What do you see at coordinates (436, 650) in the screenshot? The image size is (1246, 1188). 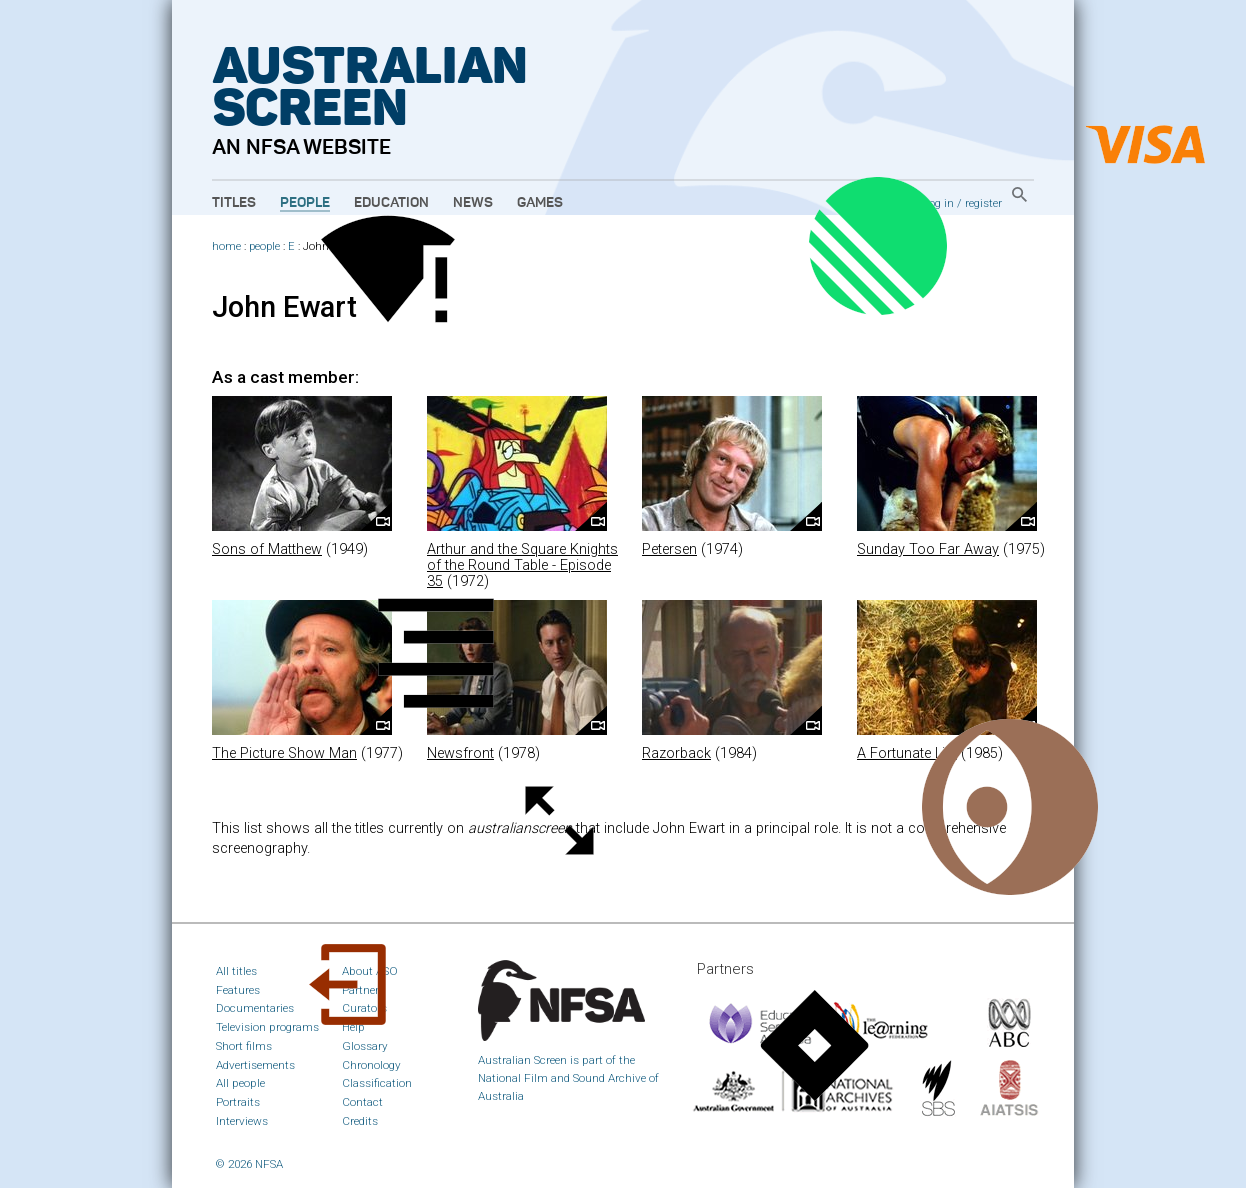 I see `align text to the right` at bounding box center [436, 650].